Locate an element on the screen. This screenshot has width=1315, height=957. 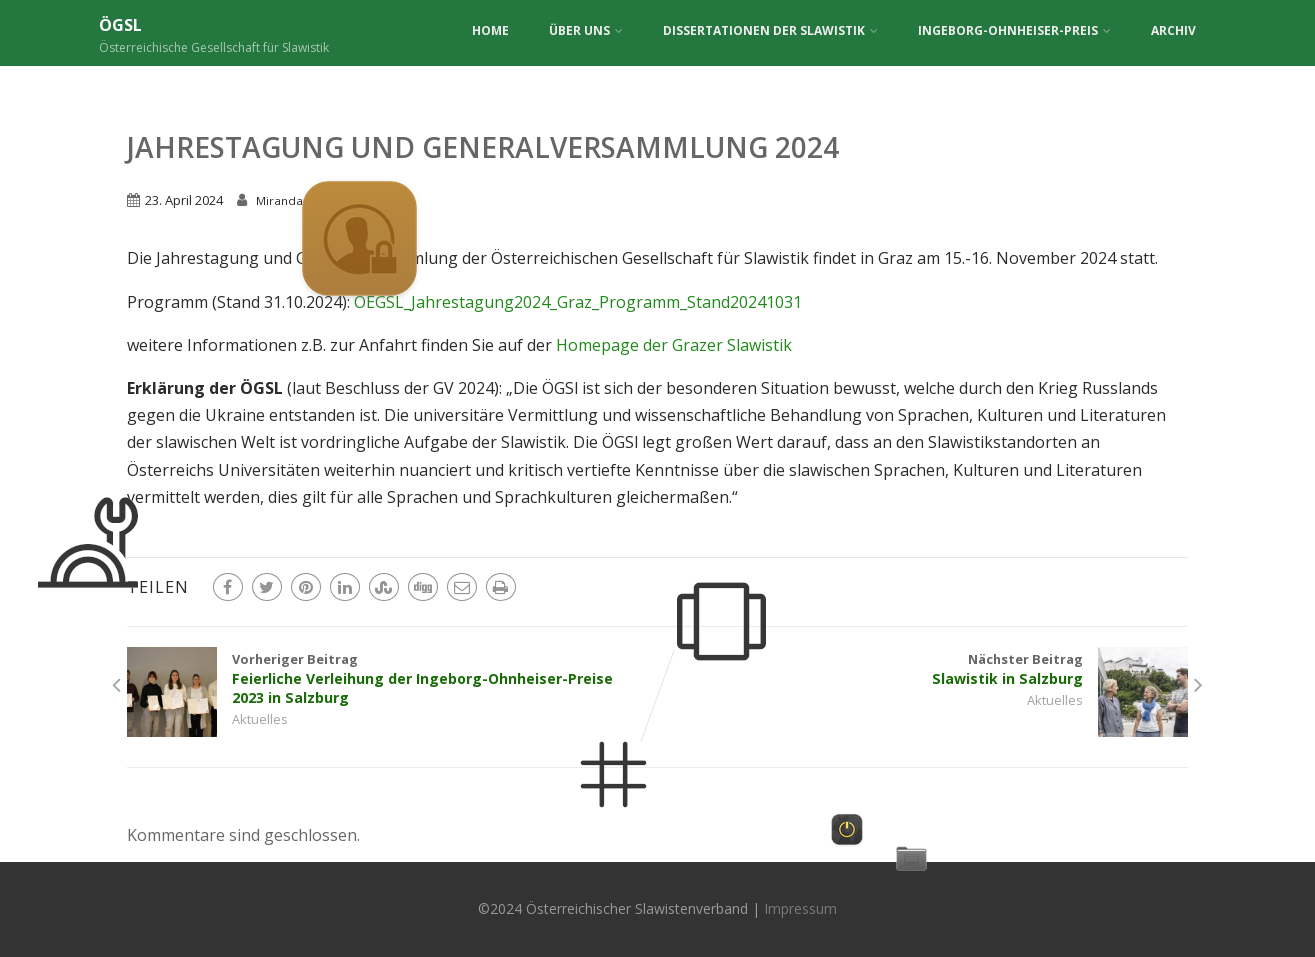
open desktop folder is located at coordinates (911, 858).